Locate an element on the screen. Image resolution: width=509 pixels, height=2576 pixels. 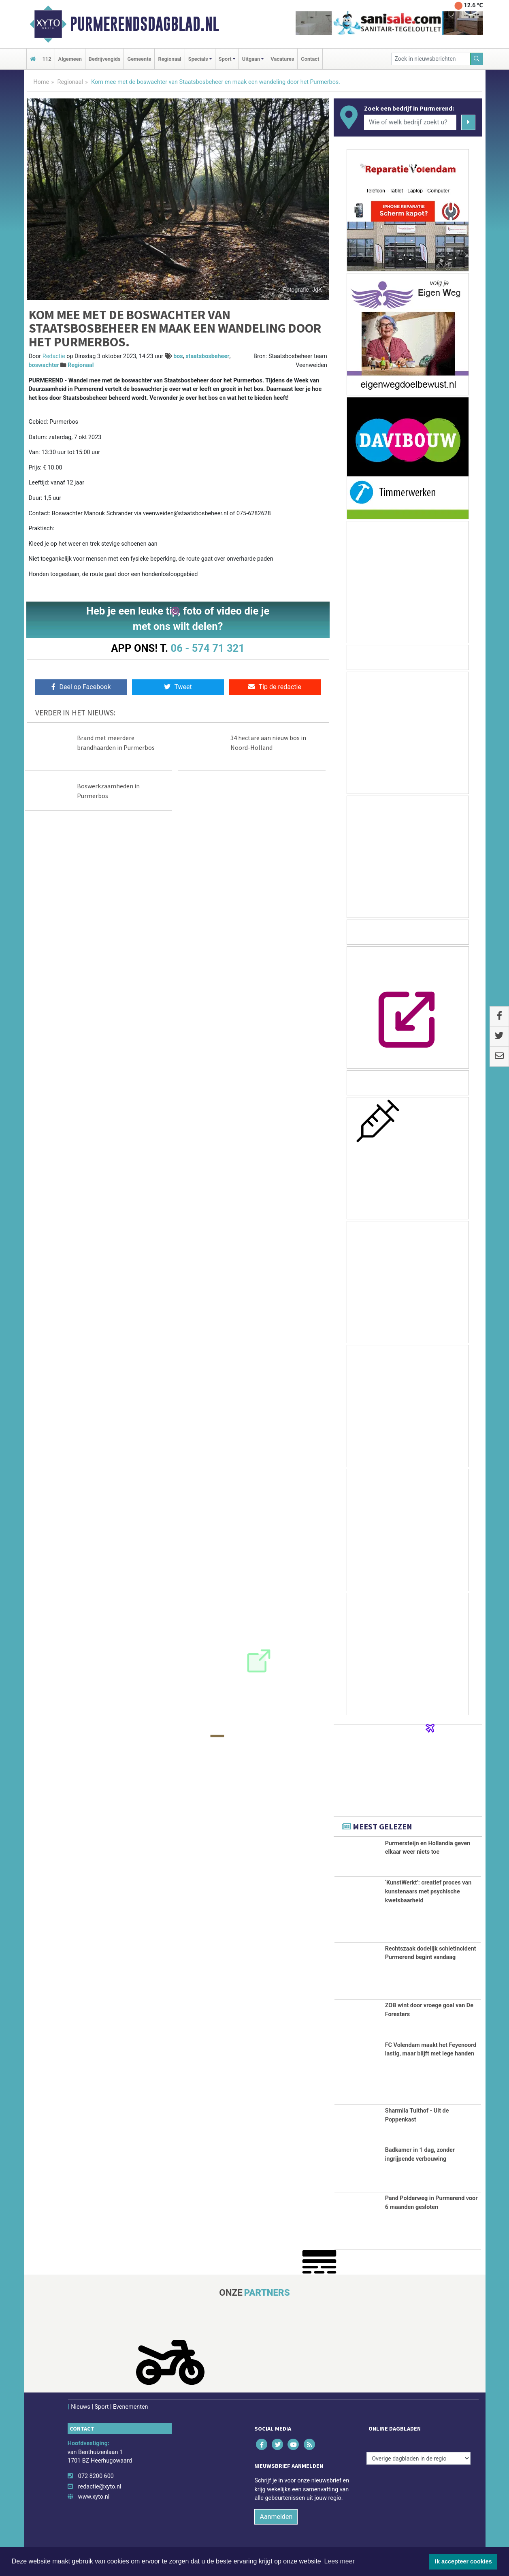
enable airplane mode is located at coordinates (430, 1728).